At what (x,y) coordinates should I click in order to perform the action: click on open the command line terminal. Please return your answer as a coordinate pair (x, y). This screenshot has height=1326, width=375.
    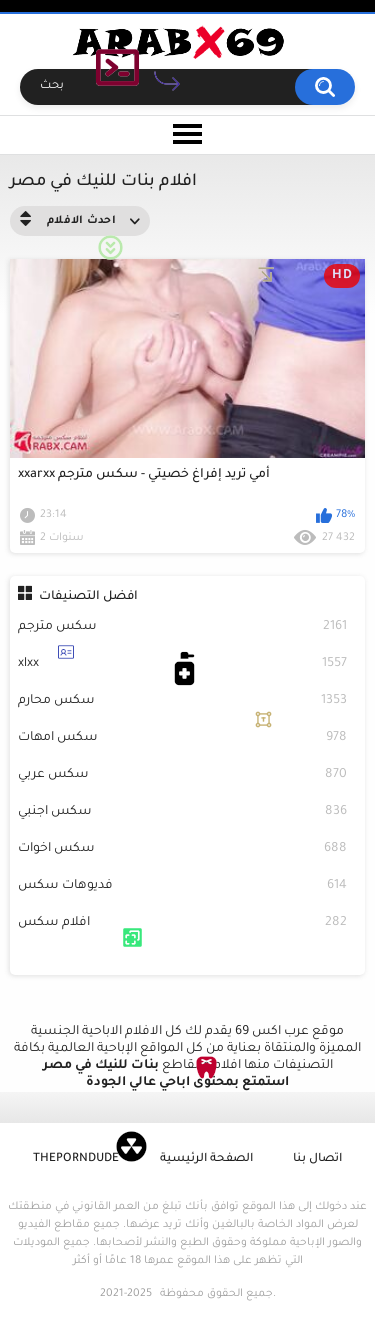
    Looking at the image, I should click on (117, 67).